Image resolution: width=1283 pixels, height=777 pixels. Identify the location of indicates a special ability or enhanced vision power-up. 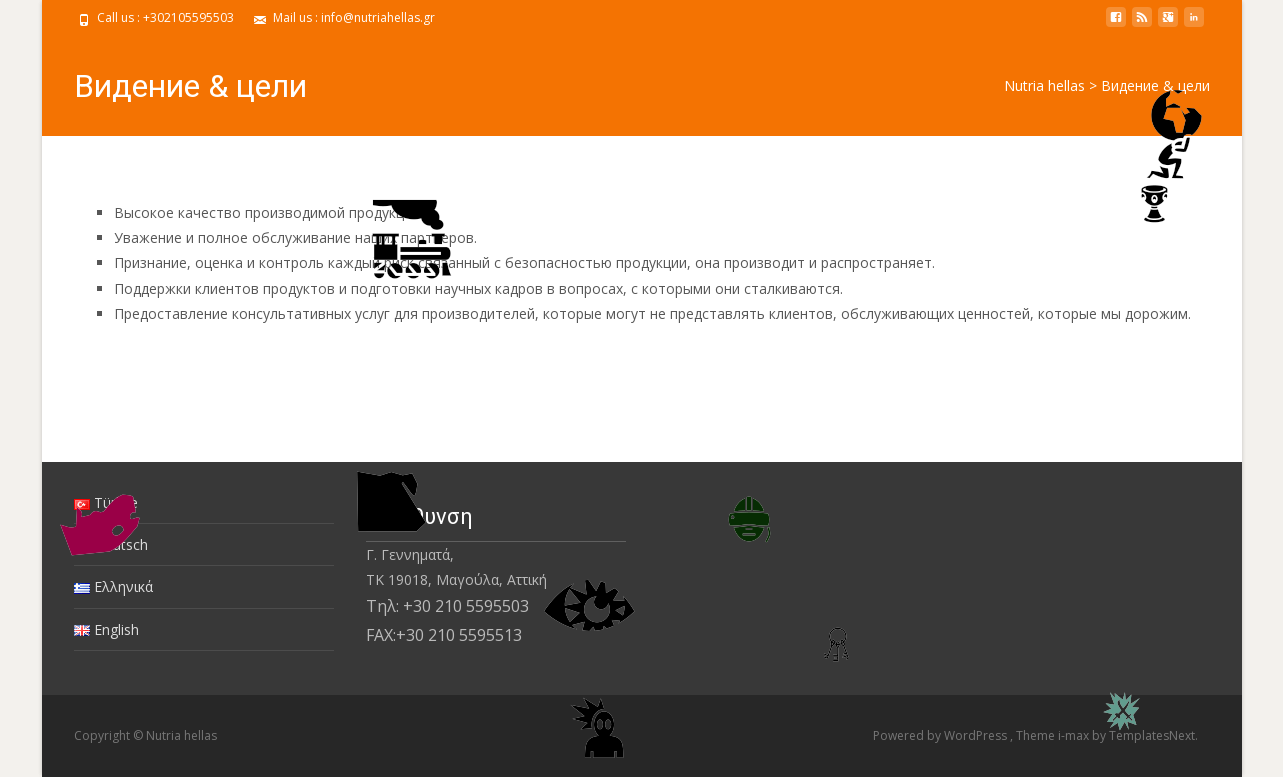
(589, 610).